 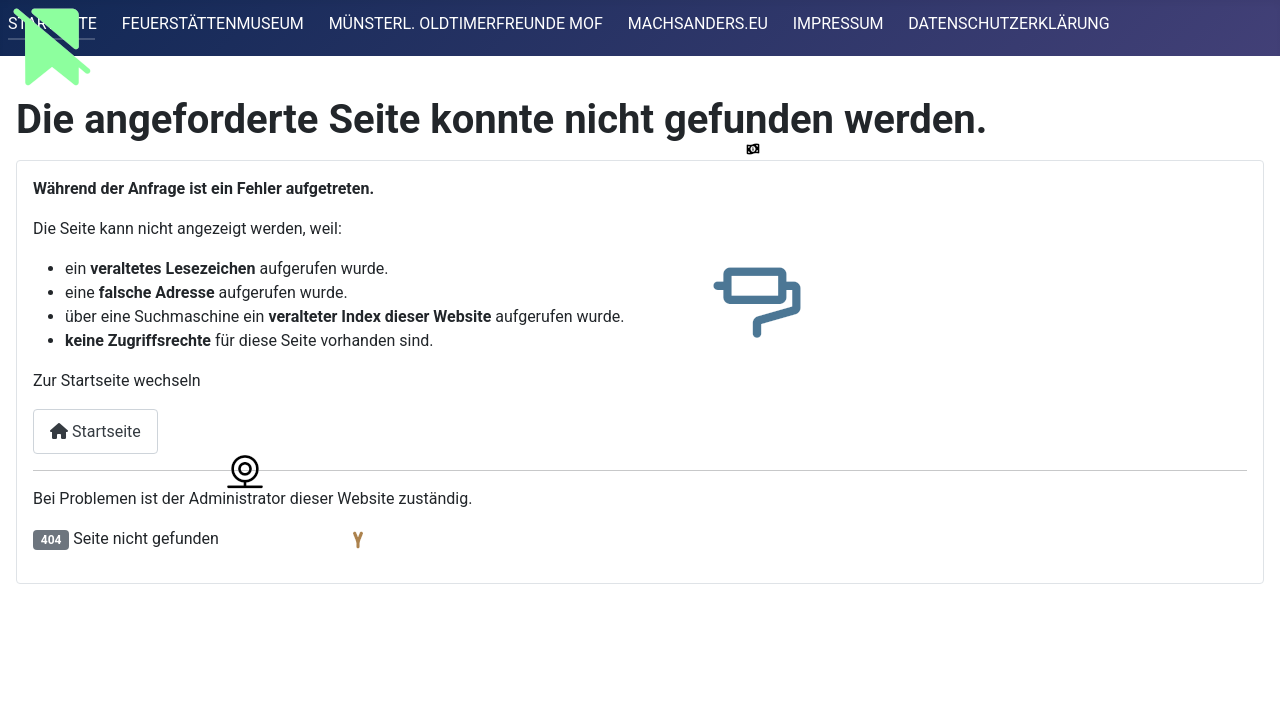 What do you see at coordinates (757, 297) in the screenshot?
I see `customize theme or appearance settings` at bounding box center [757, 297].